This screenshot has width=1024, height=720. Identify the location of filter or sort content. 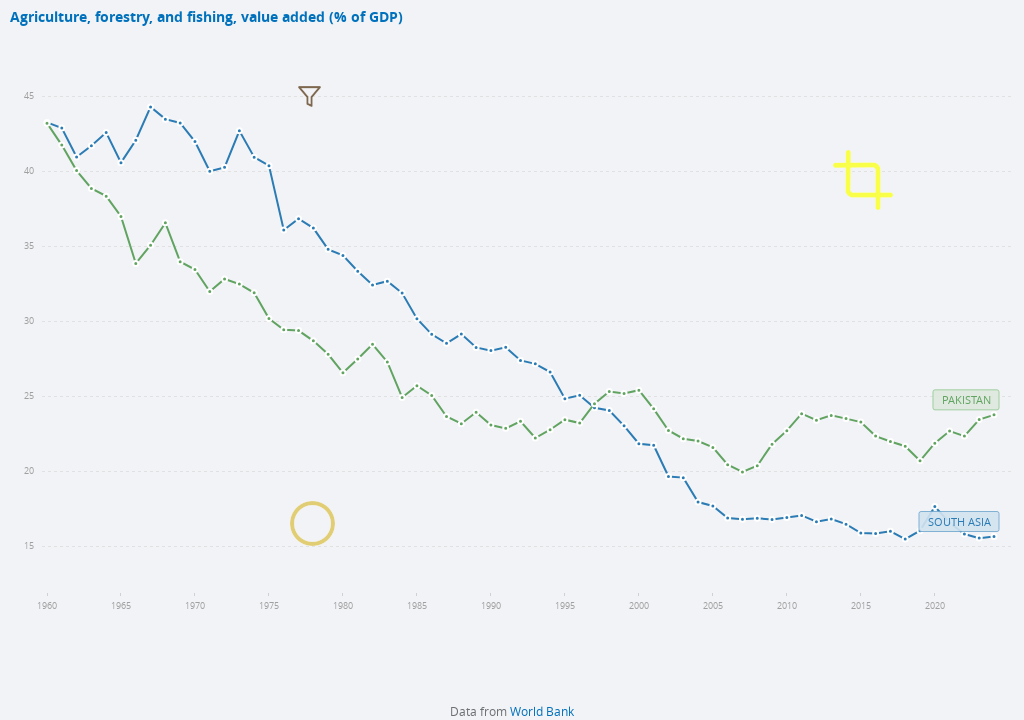
(309, 96).